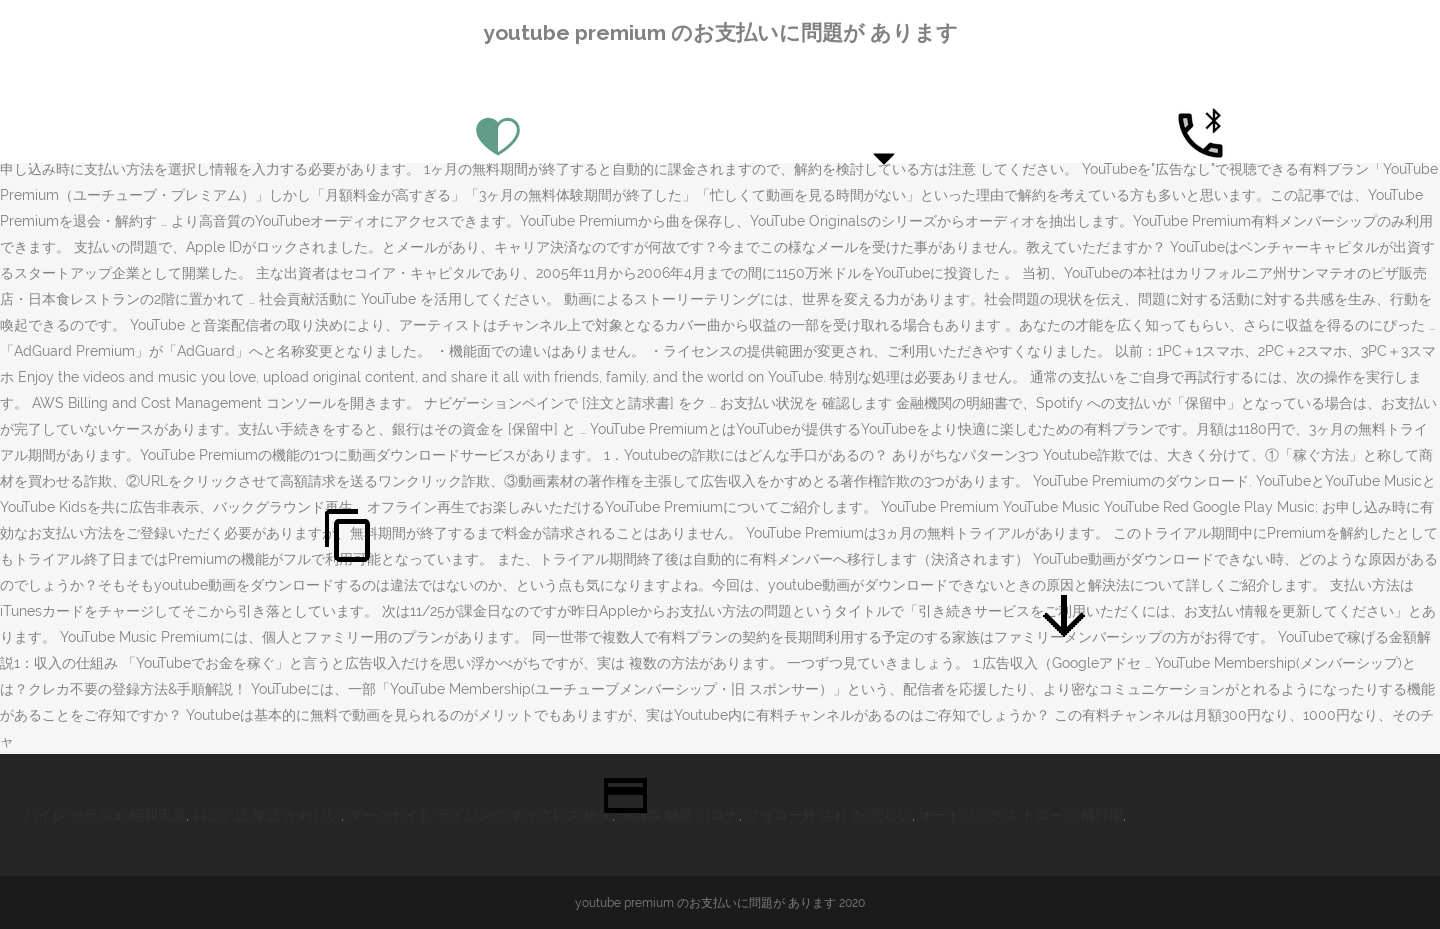  What do you see at coordinates (348, 535) in the screenshot?
I see `copy to clipboard` at bounding box center [348, 535].